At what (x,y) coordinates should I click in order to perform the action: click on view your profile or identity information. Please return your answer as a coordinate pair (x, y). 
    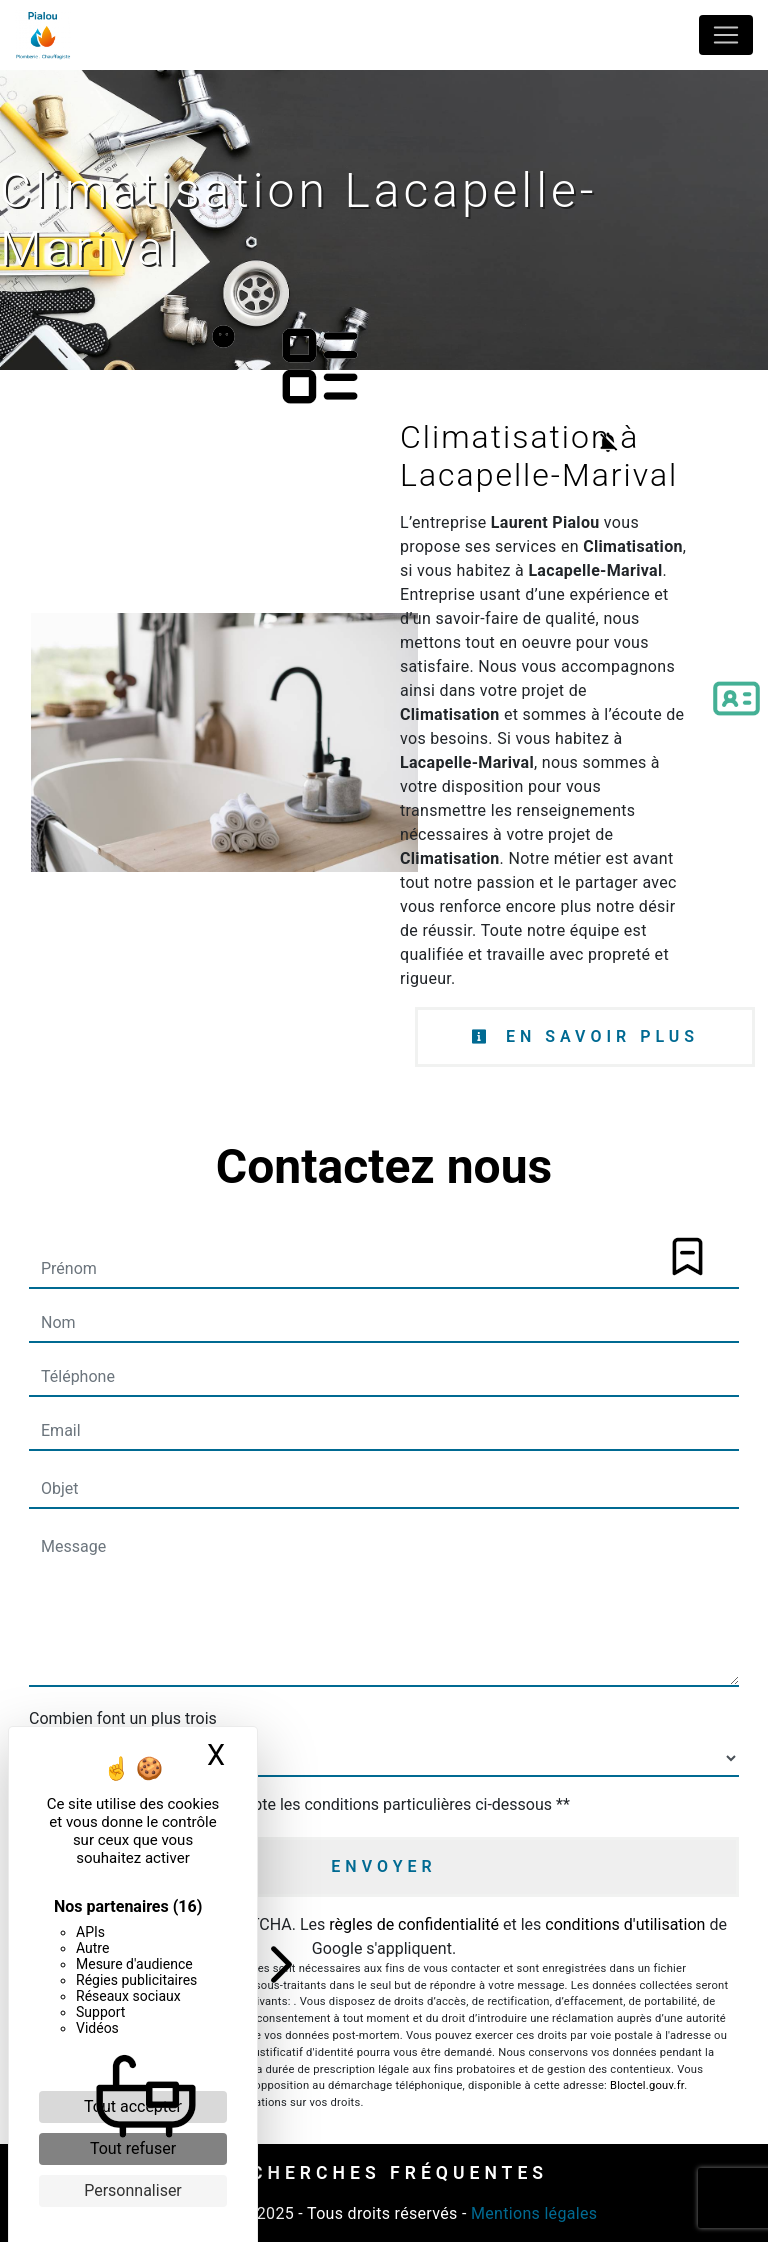
    Looking at the image, I should click on (736, 698).